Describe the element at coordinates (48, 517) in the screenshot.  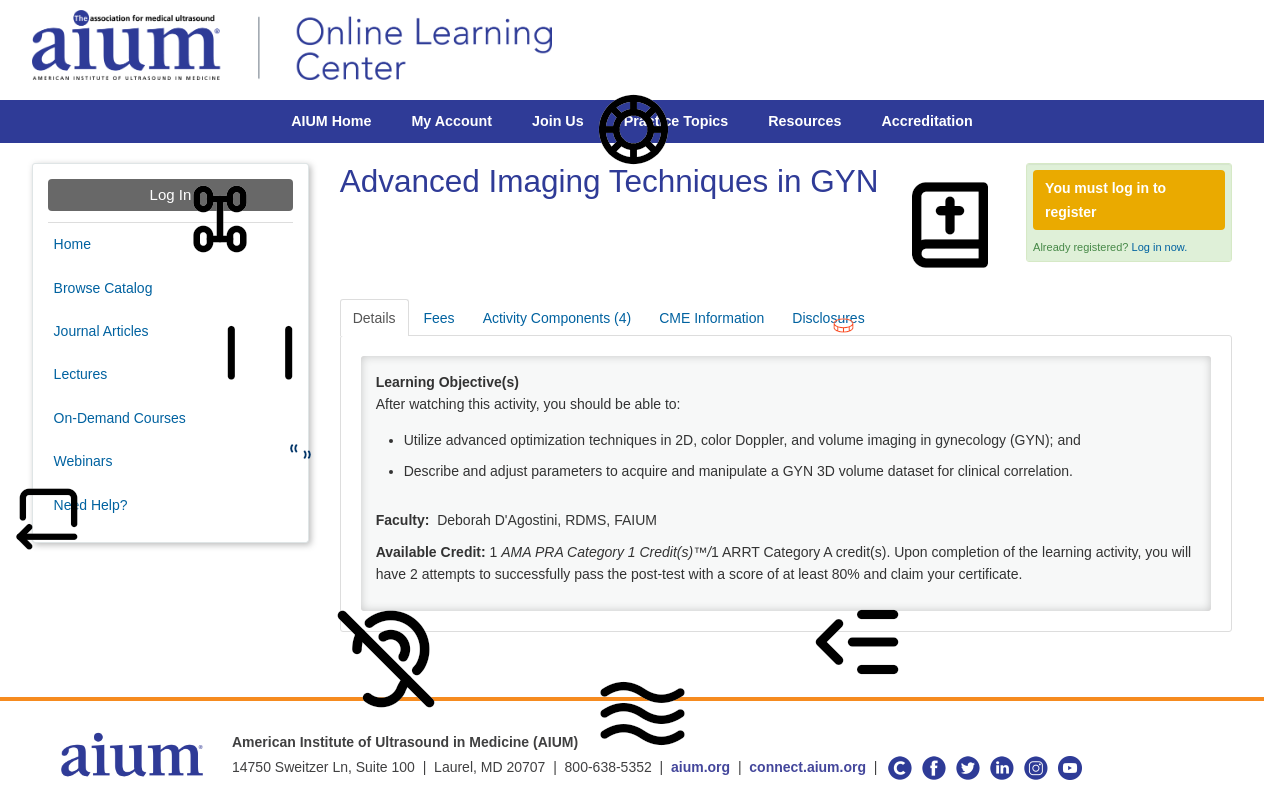
I see `auto-fit content to the left edge` at that location.